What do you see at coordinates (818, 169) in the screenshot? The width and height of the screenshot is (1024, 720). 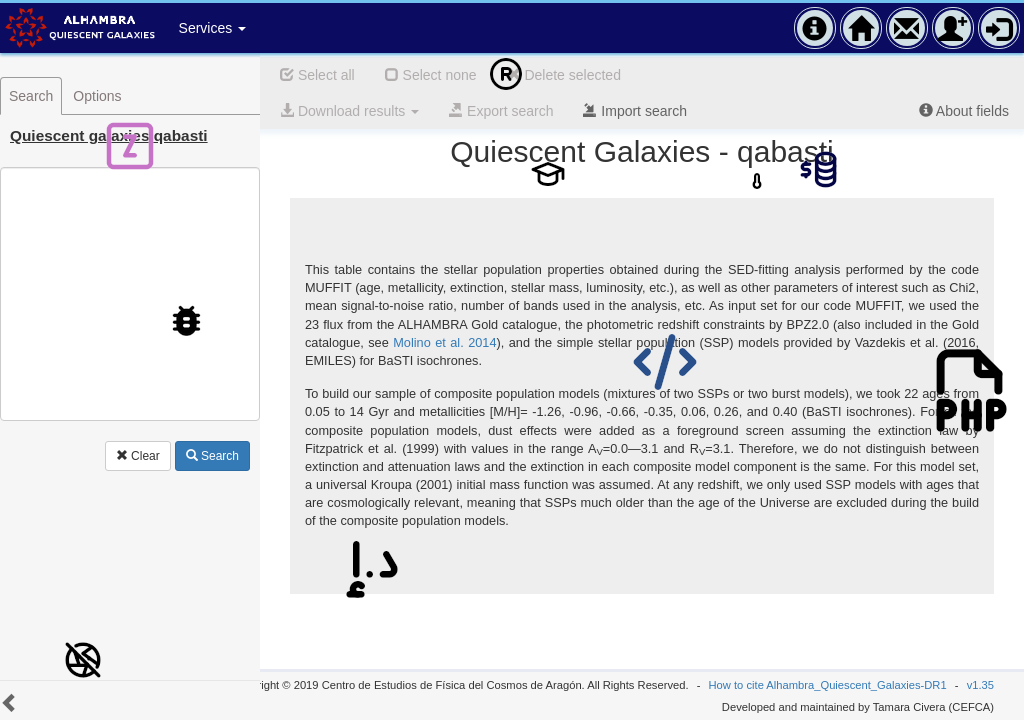 I see `view business plan or financial overview` at bounding box center [818, 169].